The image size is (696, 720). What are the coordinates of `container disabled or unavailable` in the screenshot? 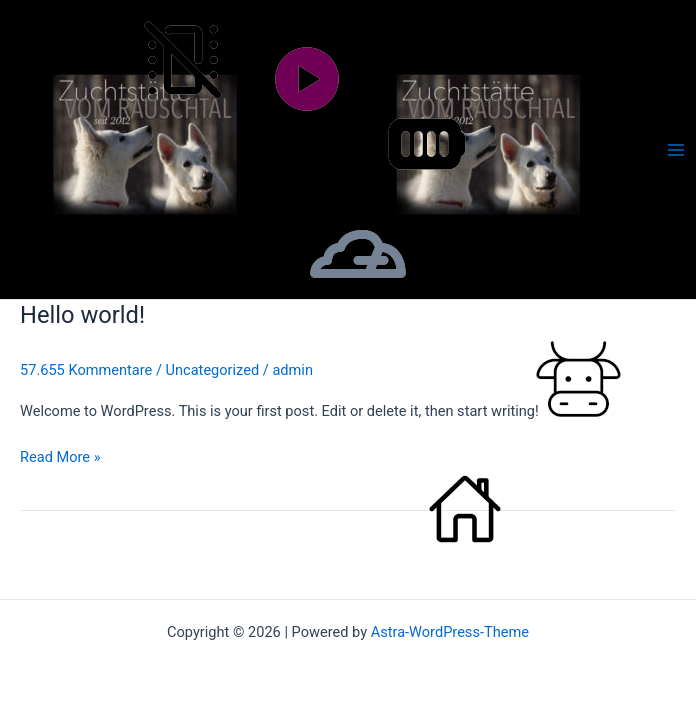 It's located at (183, 60).